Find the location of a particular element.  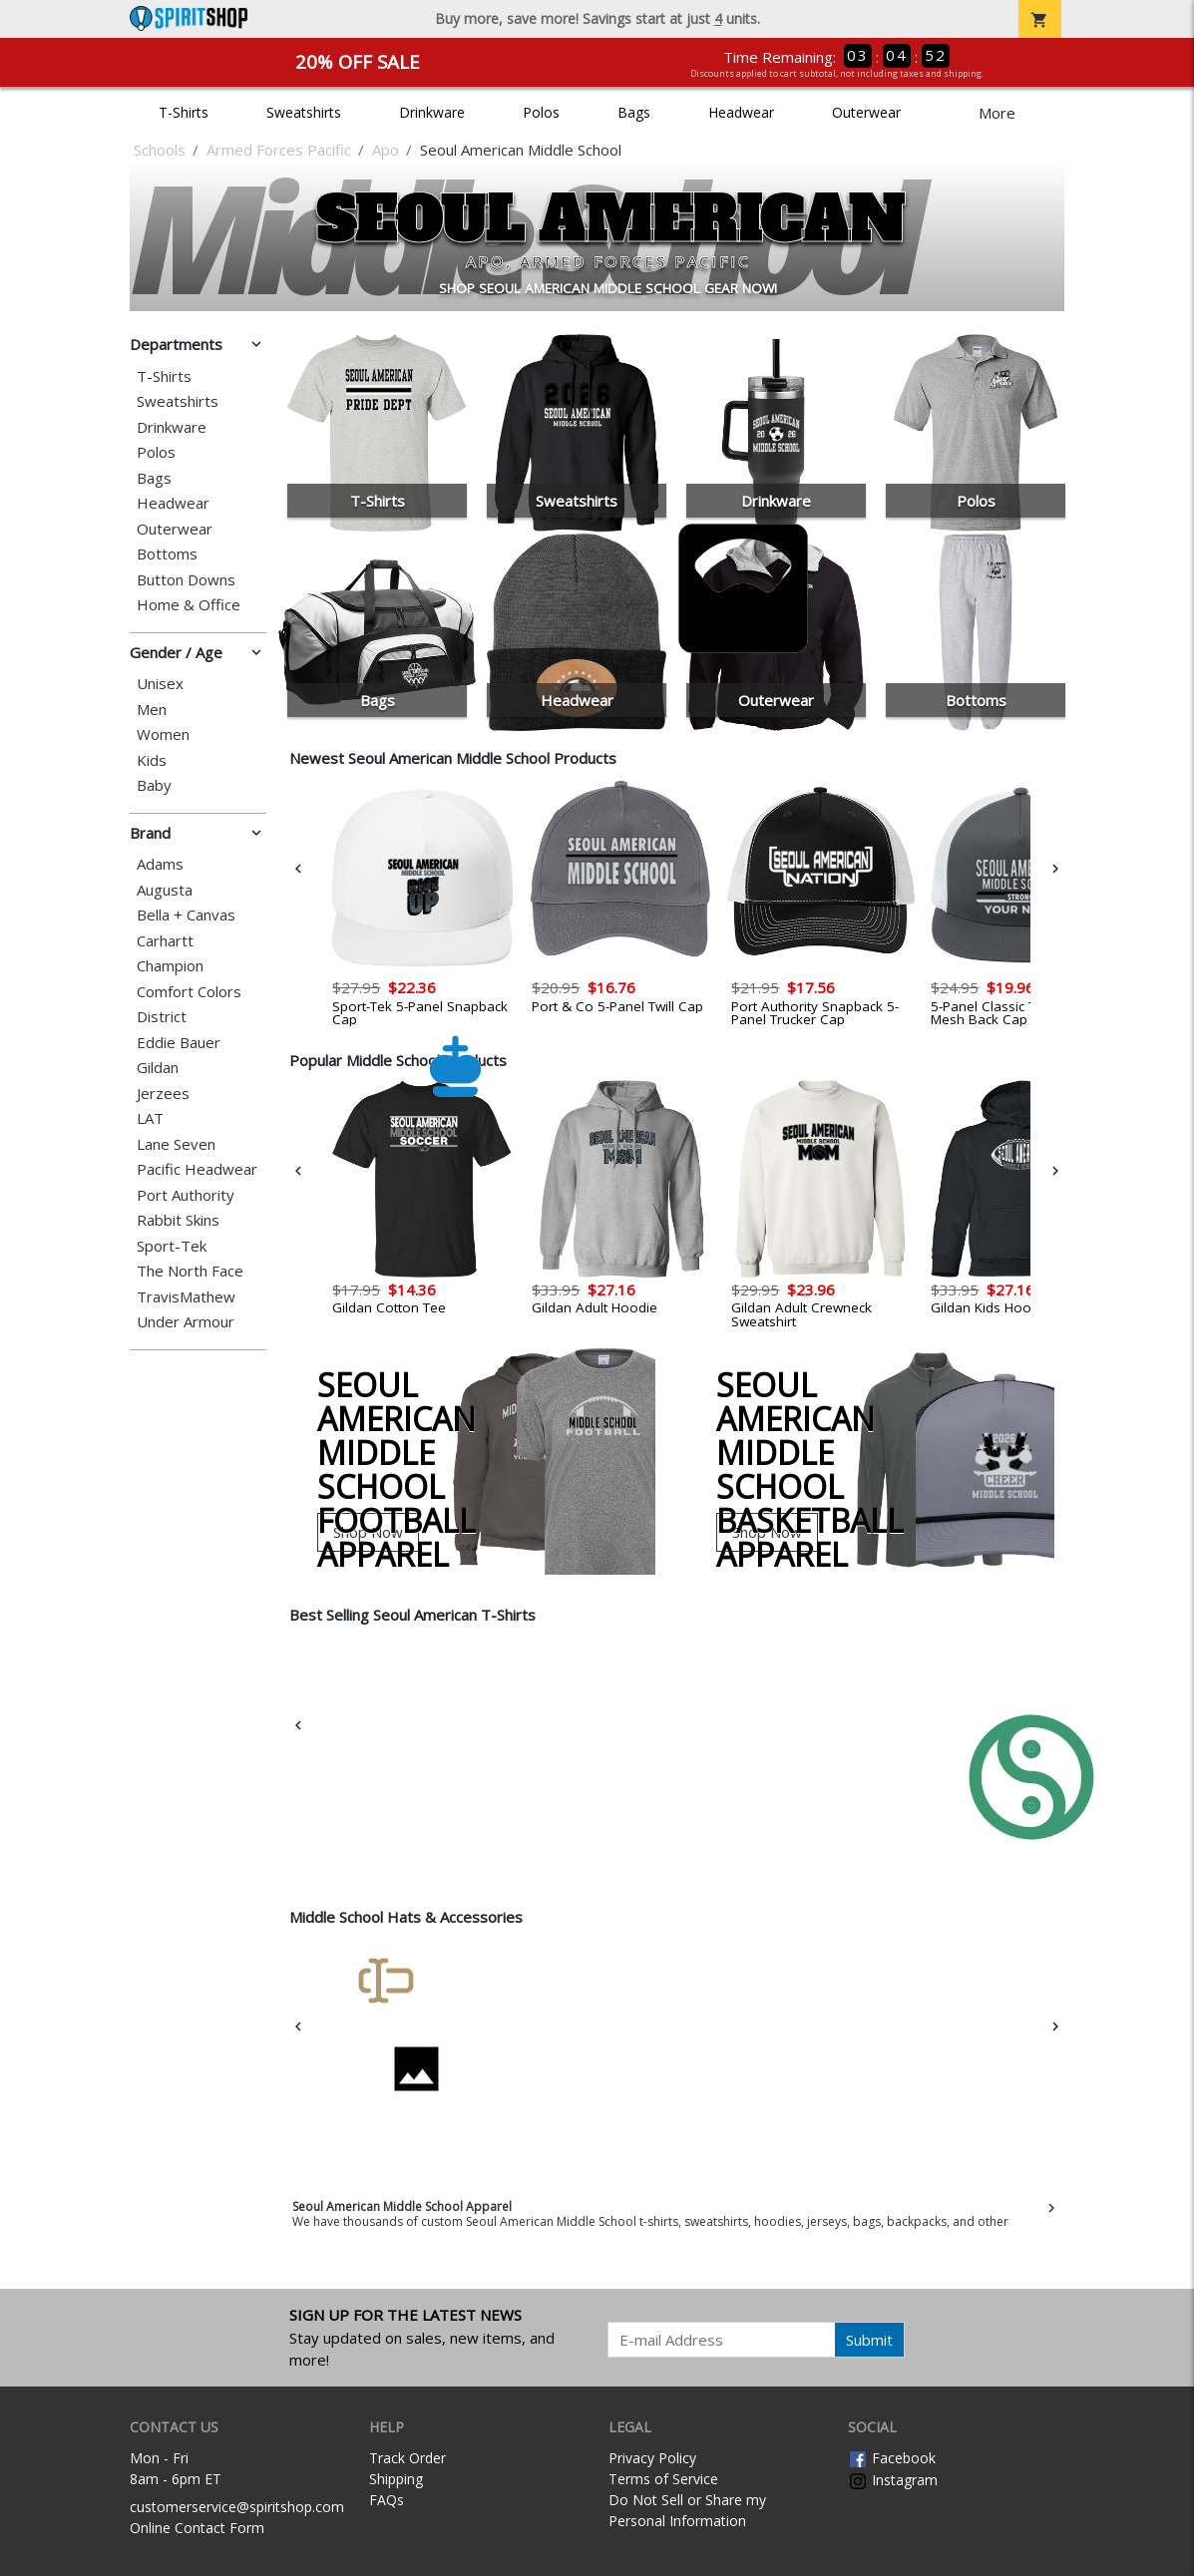

view weight or measurement data is located at coordinates (743, 588).